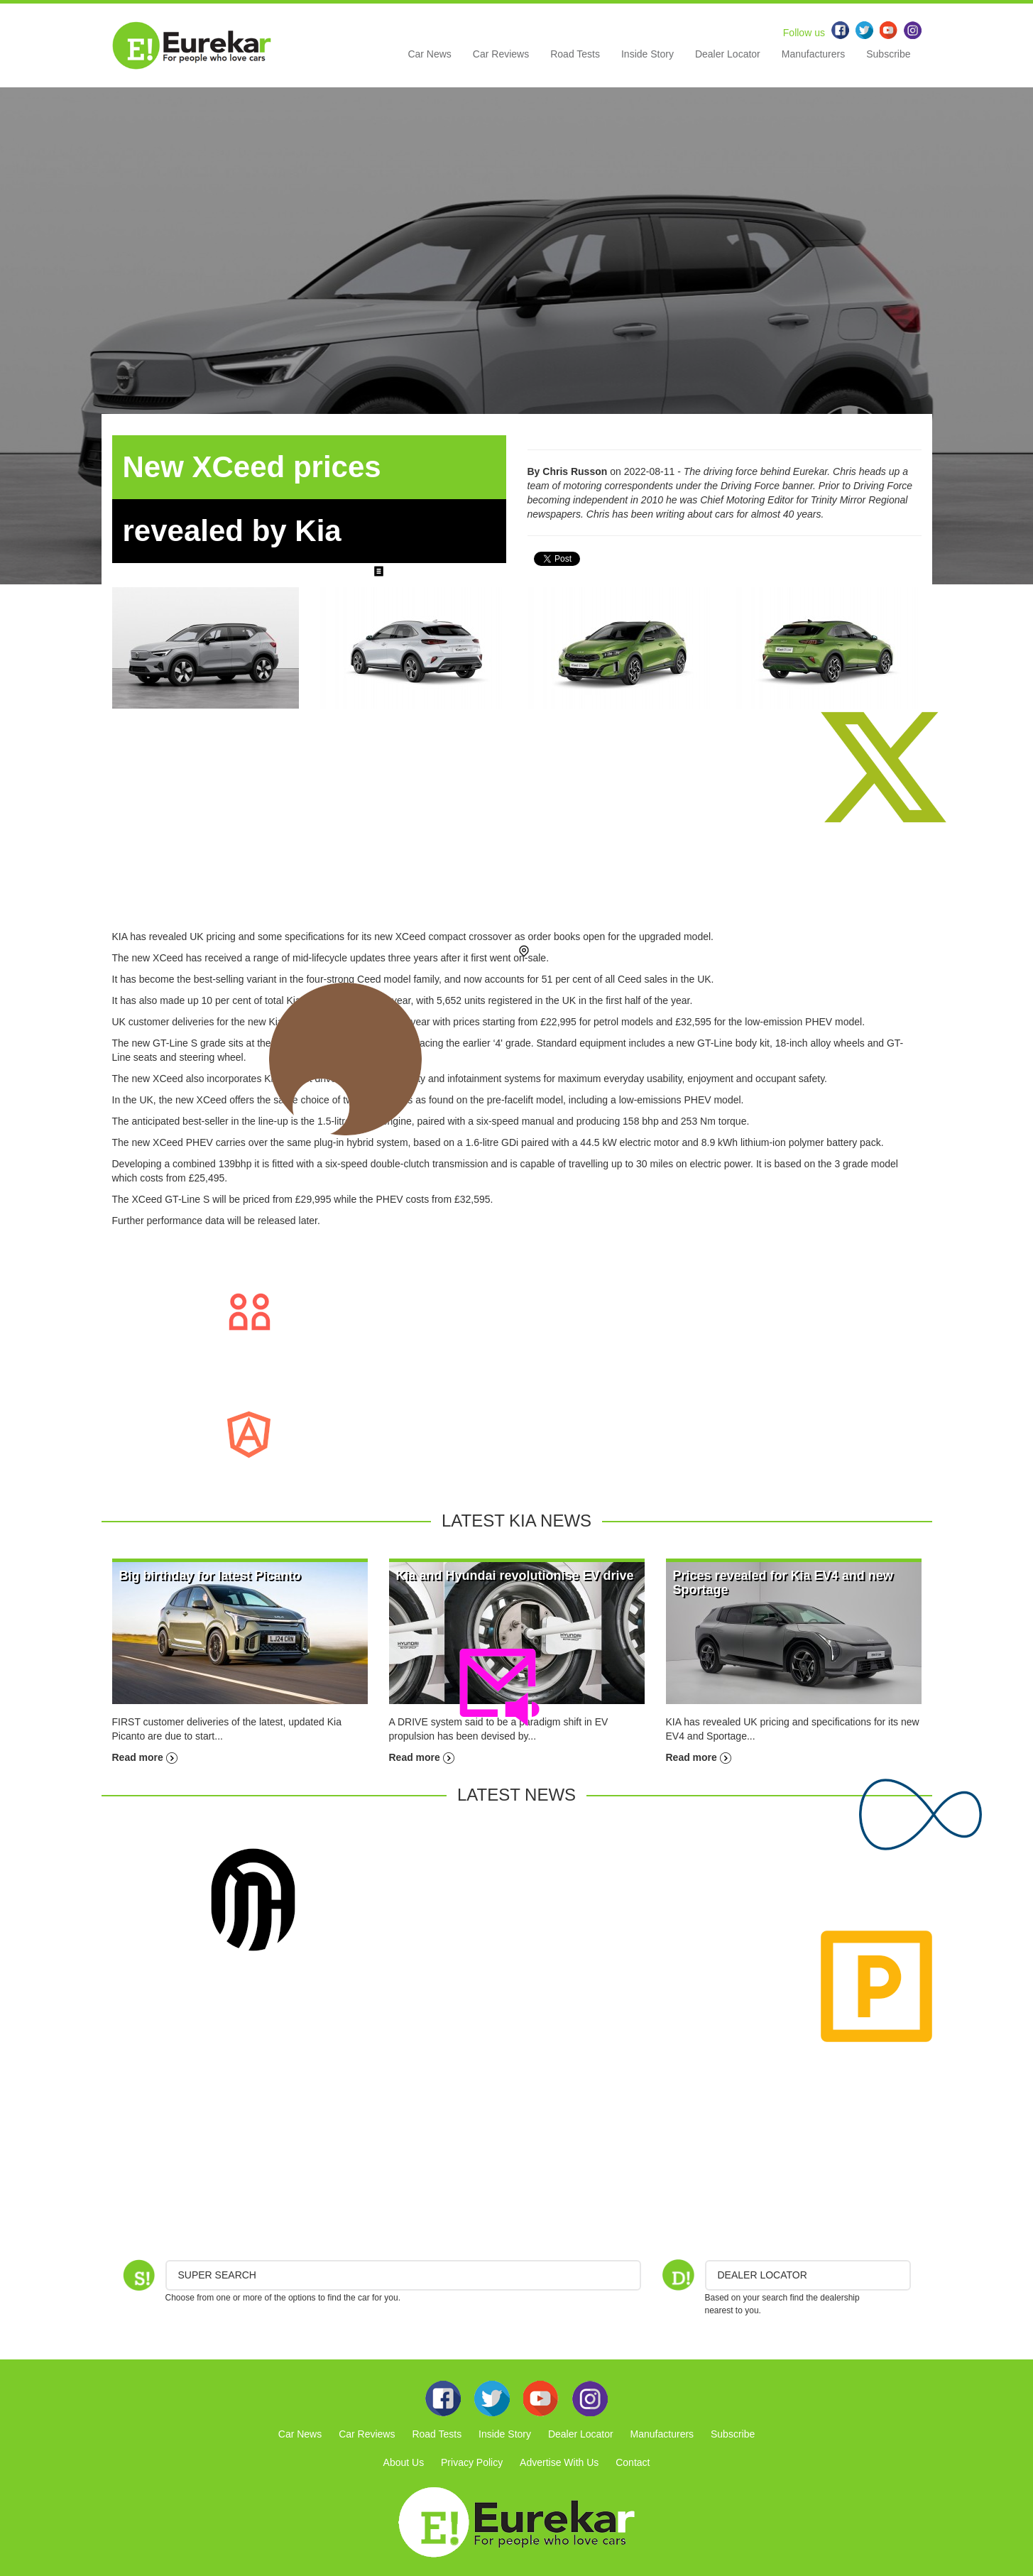 This screenshot has height=2576, width=1033. I want to click on share to X (formerly Twitter), so click(883, 767).